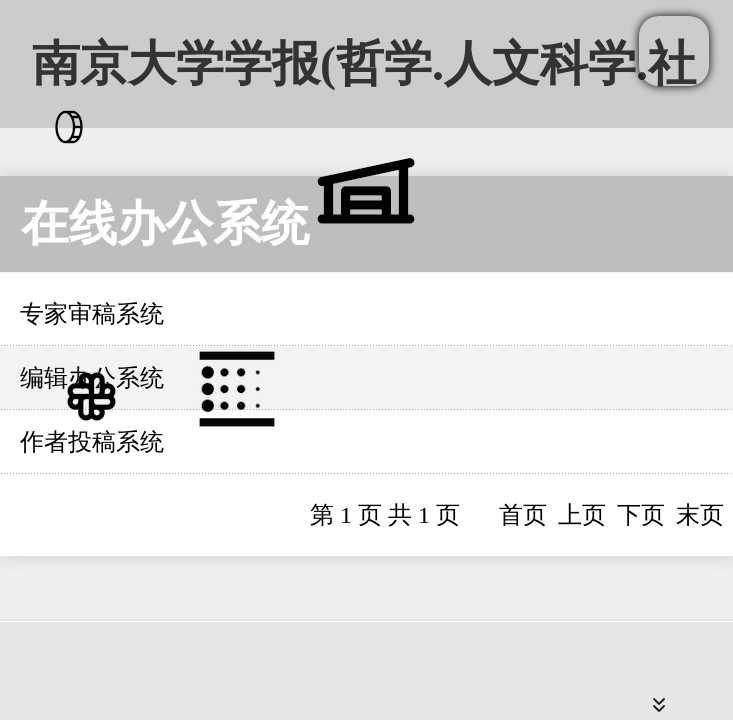 The height and width of the screenshot is (720, 733). What do you see at coordinates (69, 127) in the screenshot?
I see `view account balance or currency` at bounding box center [69, 127].